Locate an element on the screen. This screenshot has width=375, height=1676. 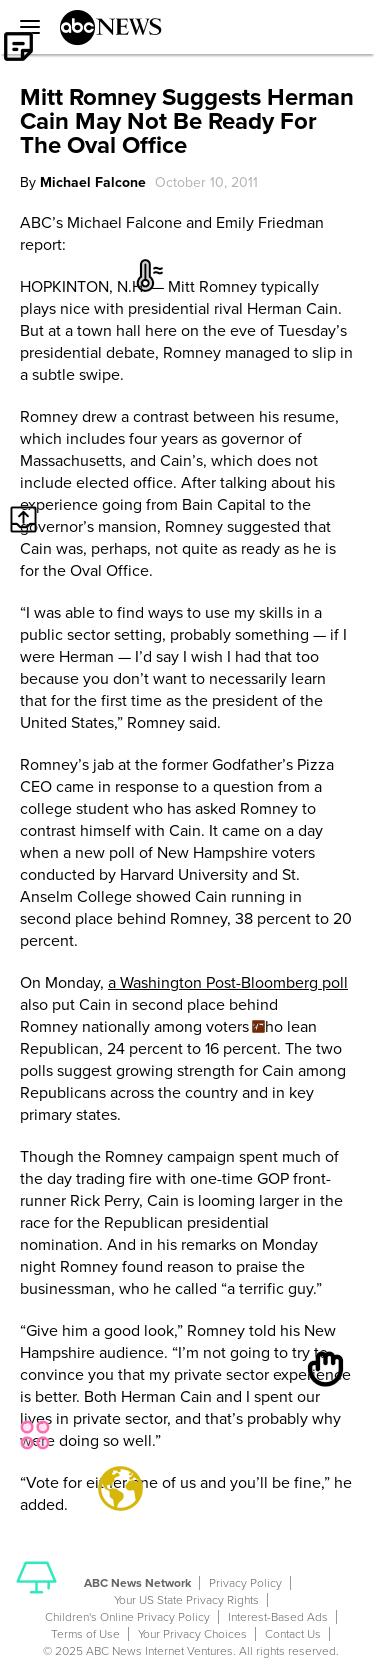
switch to global or worldwide view is located at coordinates (120, 1488).